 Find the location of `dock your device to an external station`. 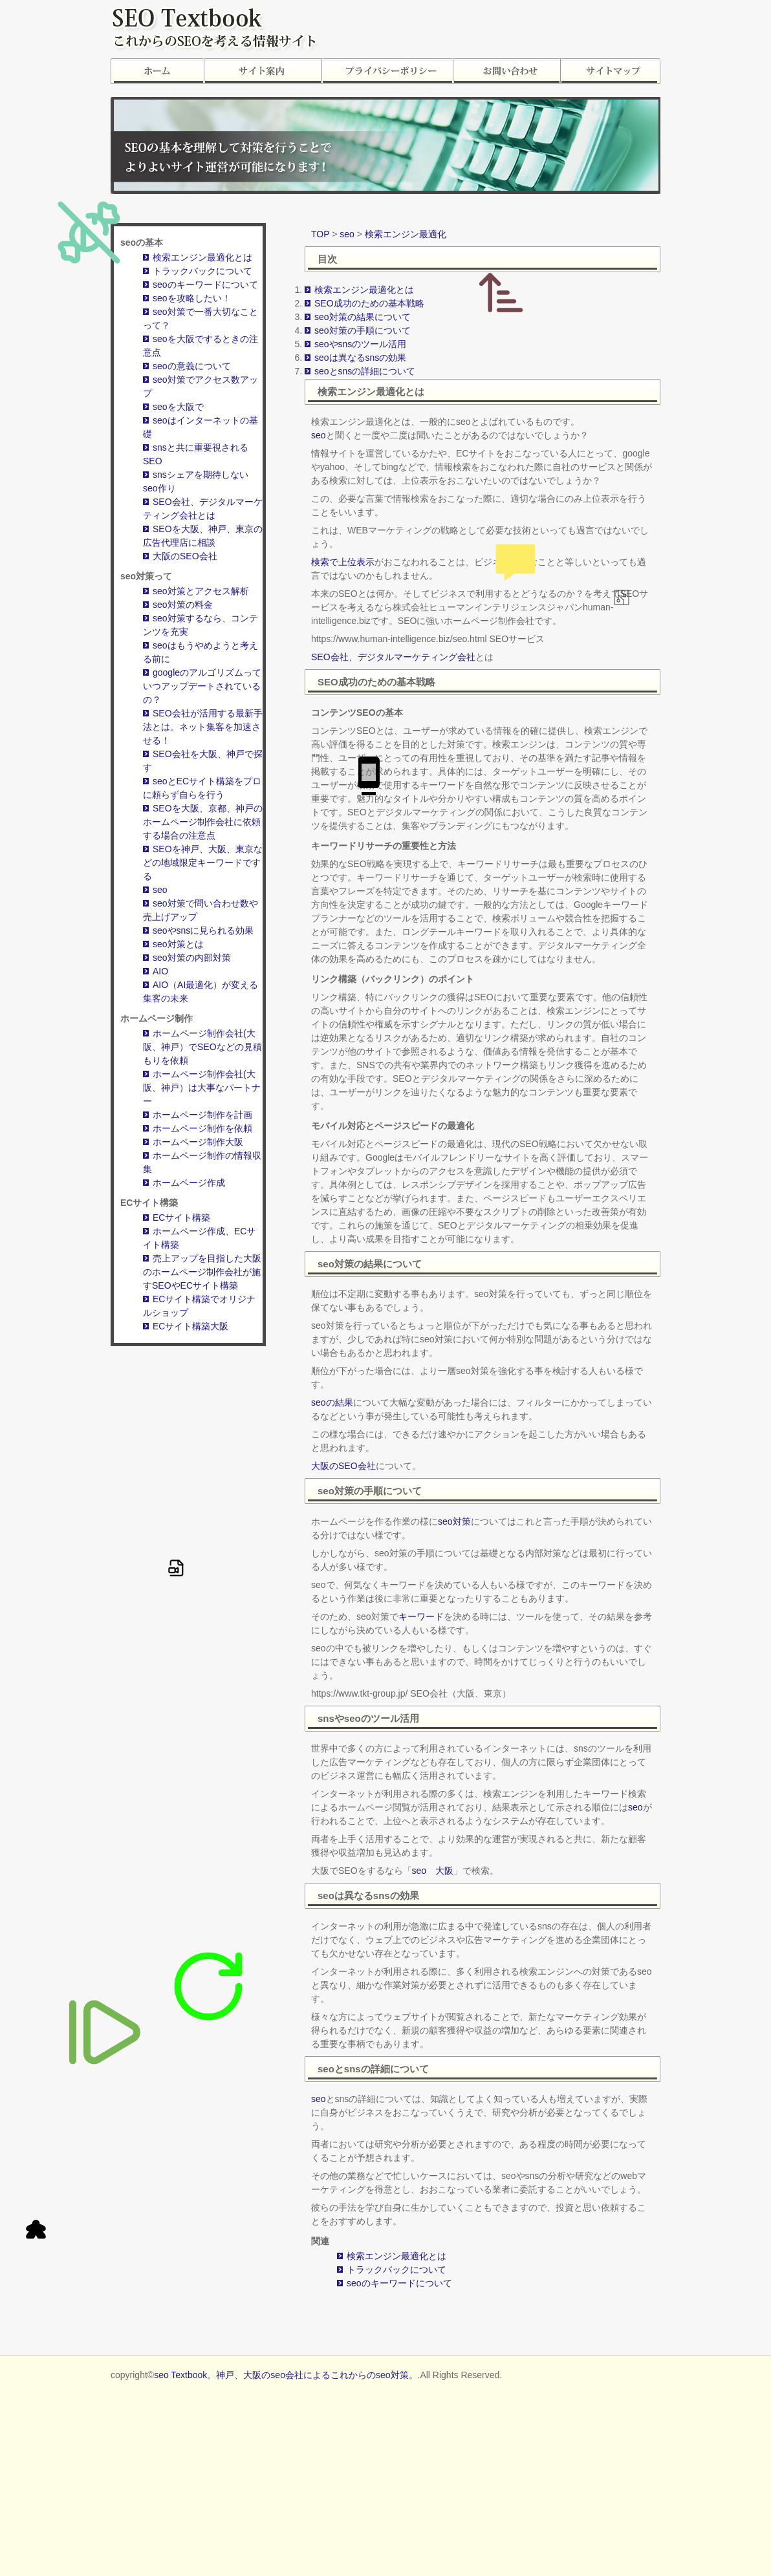

dock your device to an external station is located at coordinates (369, 776).